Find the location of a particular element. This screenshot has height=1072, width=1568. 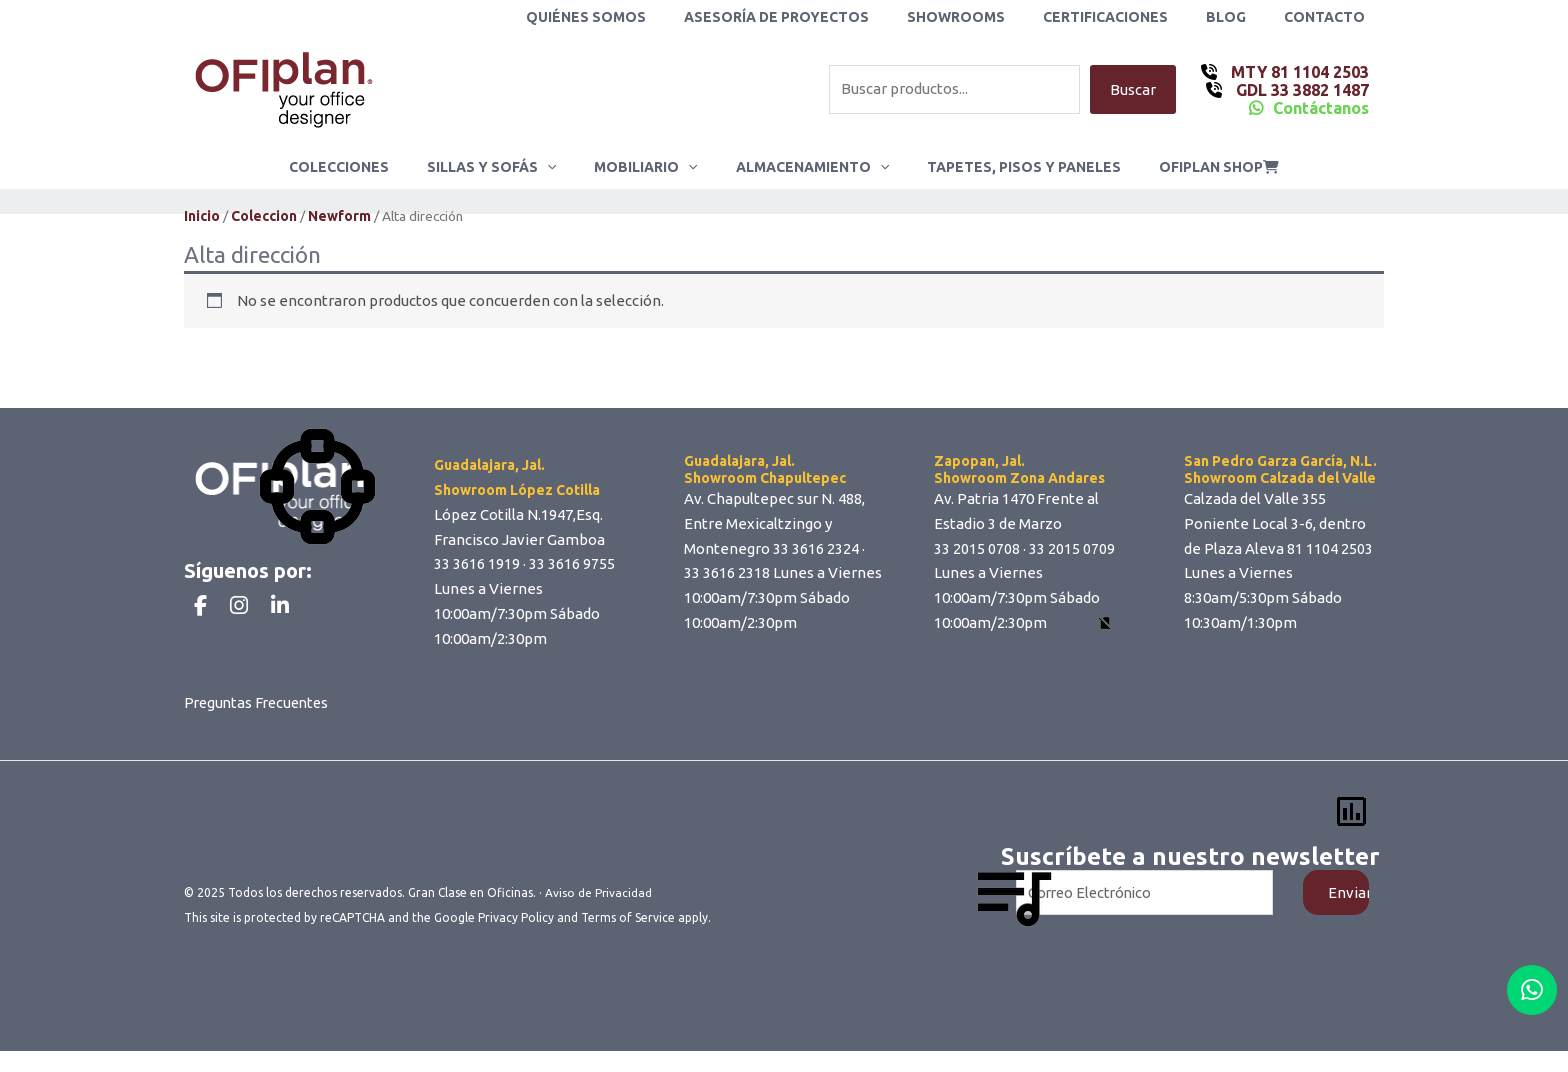

edit vector path anchor points is located at coordinates (317, 486).